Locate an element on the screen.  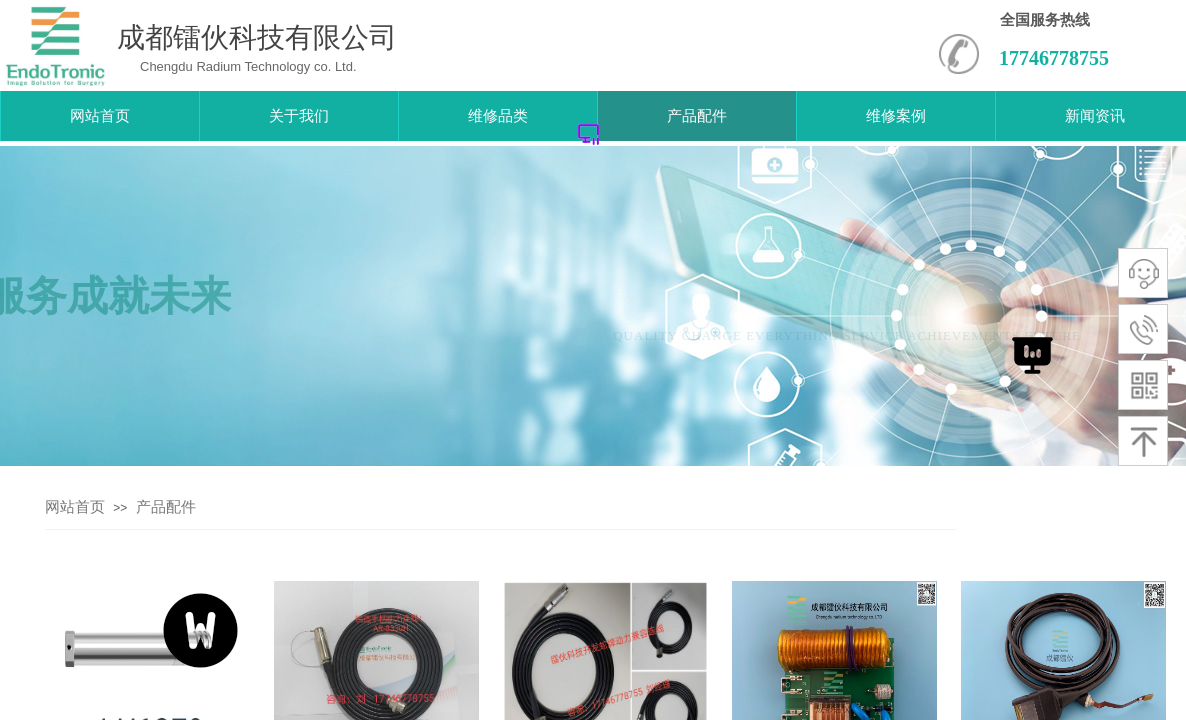
Wikipedia or Wikimedia app shortcut is located at coordinates (200, 630).